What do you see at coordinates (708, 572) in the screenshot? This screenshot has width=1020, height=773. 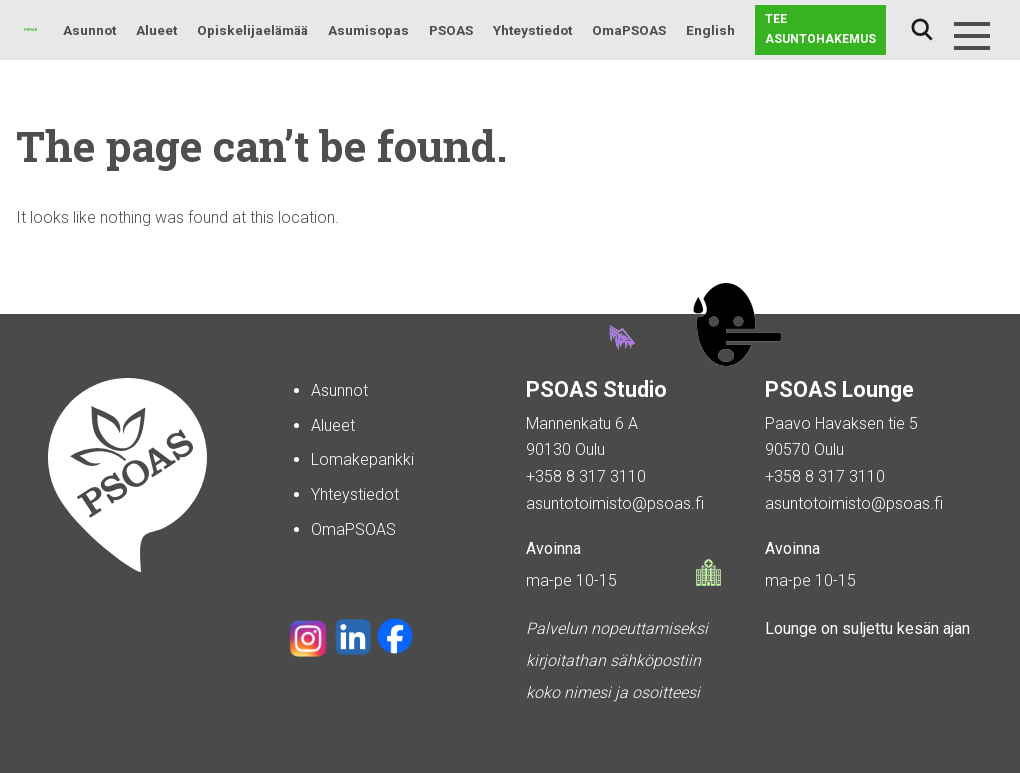 I see `find nearby hospitals or medical facilities` at bounding box center [708, 572].